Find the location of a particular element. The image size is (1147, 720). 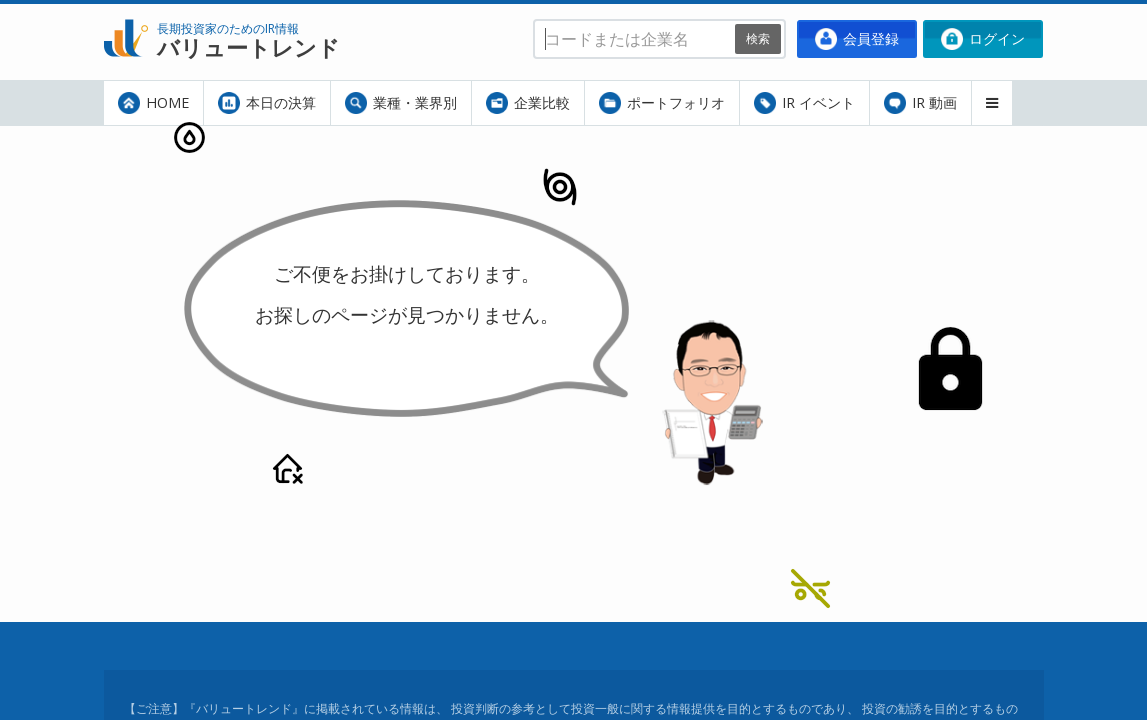

indicates stormy or severe weather conditions is located at coordinates (560, 187).